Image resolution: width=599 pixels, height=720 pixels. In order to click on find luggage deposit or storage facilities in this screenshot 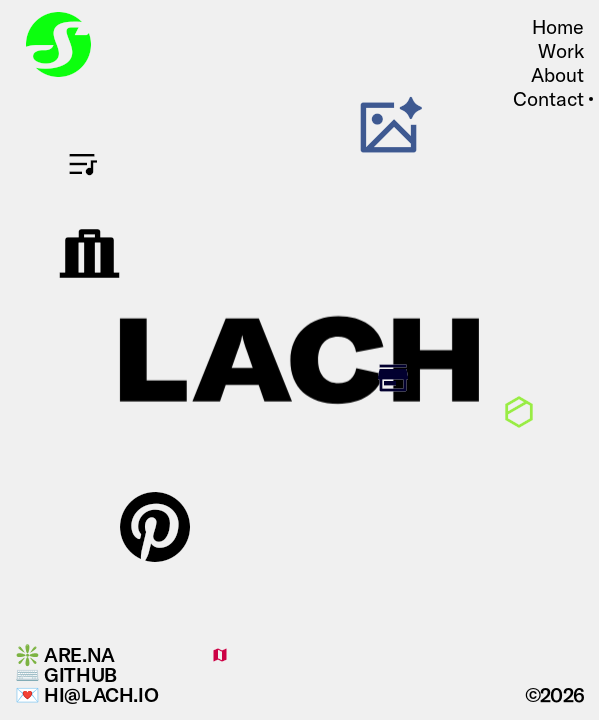, I will do `click(89, 253)`.